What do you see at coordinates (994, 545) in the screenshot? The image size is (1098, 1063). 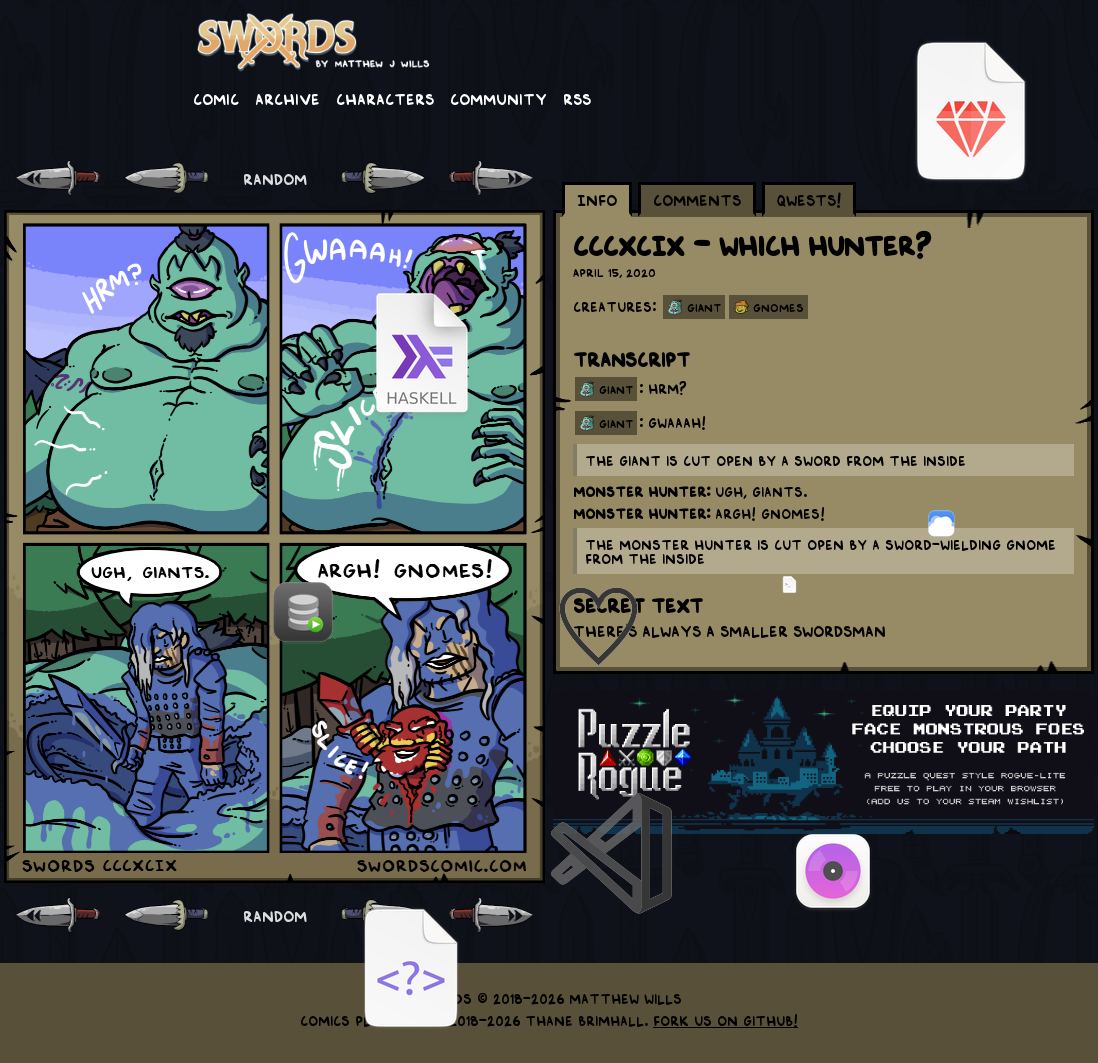 I see `manage saved passwords and login credentials` at bounding box center [994, 545].